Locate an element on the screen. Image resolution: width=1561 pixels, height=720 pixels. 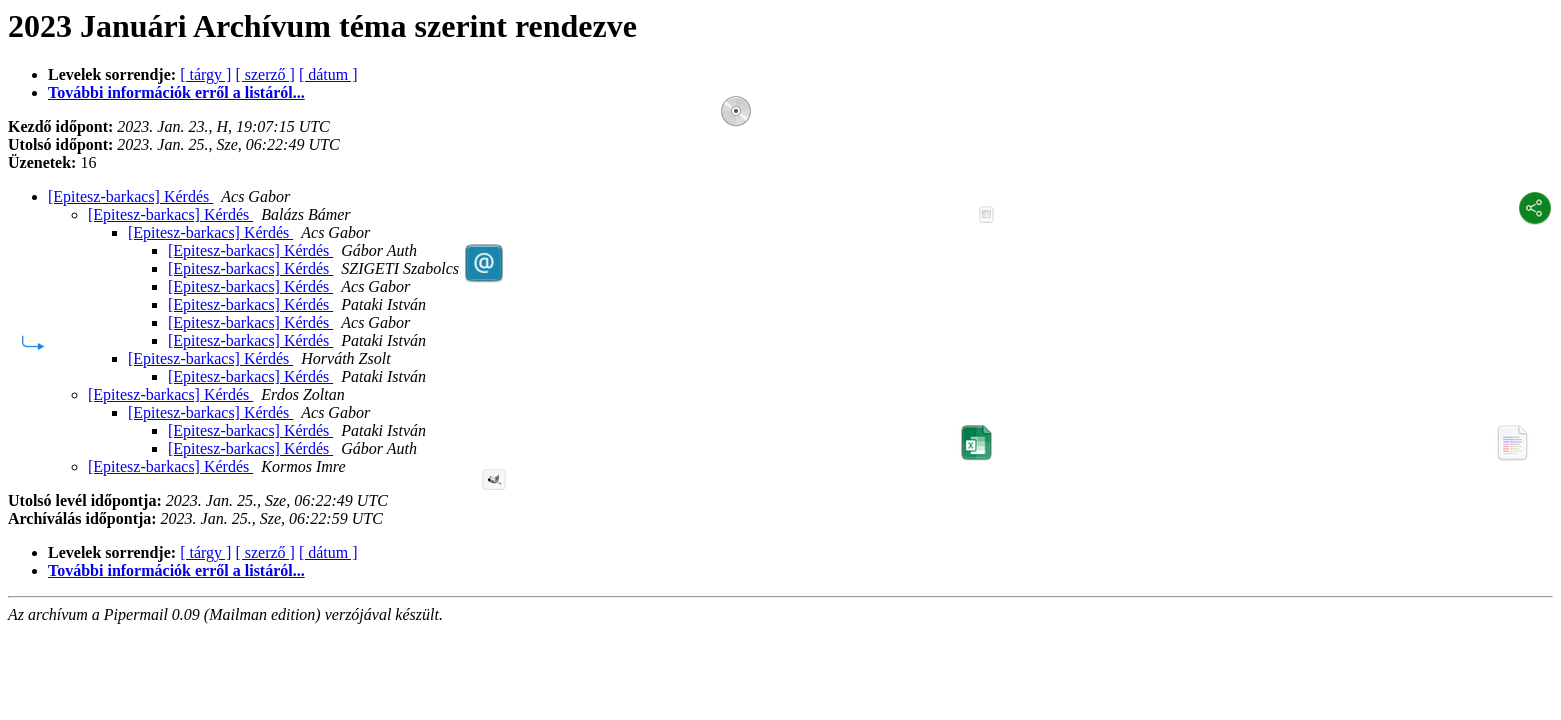
open a script or code file is located at coordinates (1512, 442).